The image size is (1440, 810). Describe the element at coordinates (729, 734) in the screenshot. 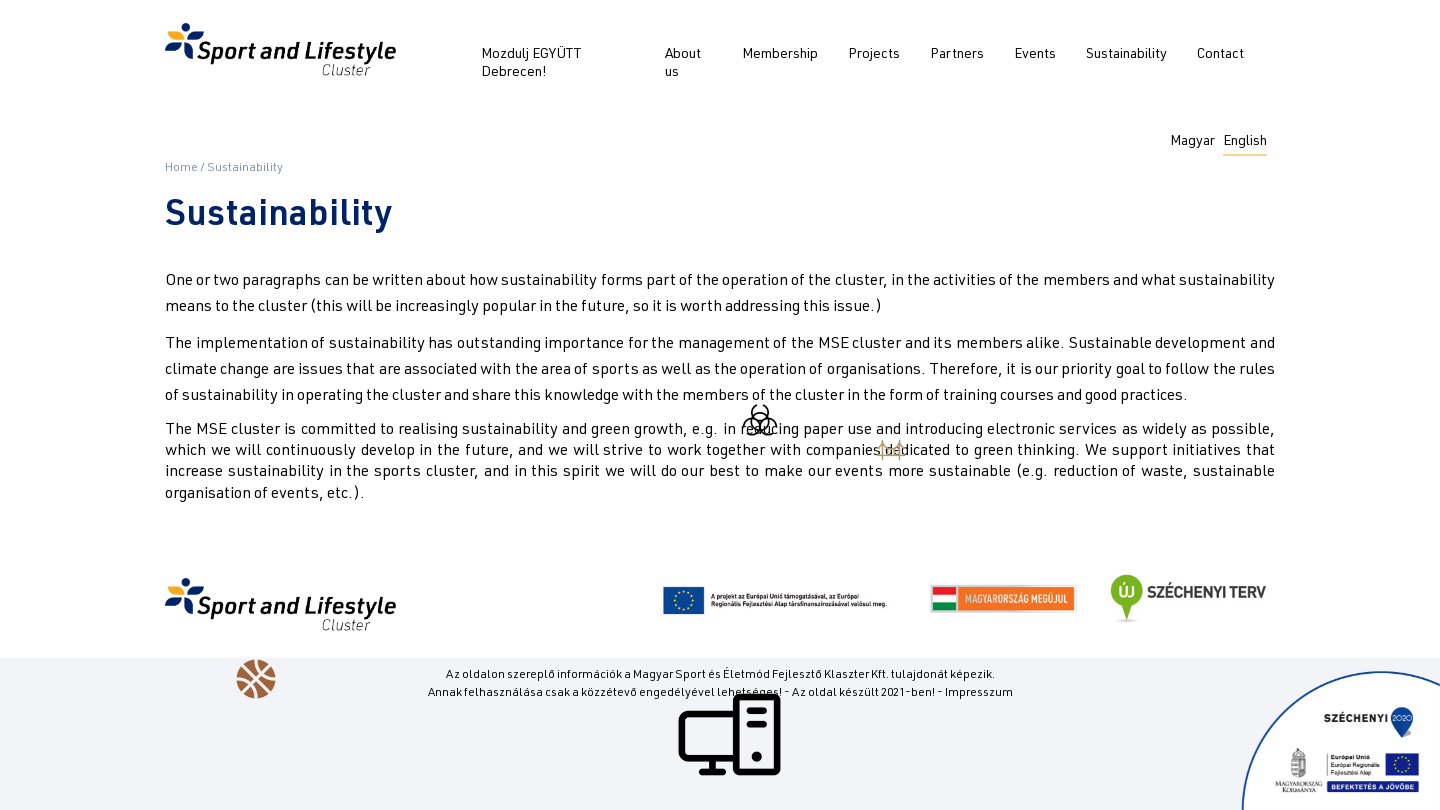

I see `access desktop computer settings` at that location.